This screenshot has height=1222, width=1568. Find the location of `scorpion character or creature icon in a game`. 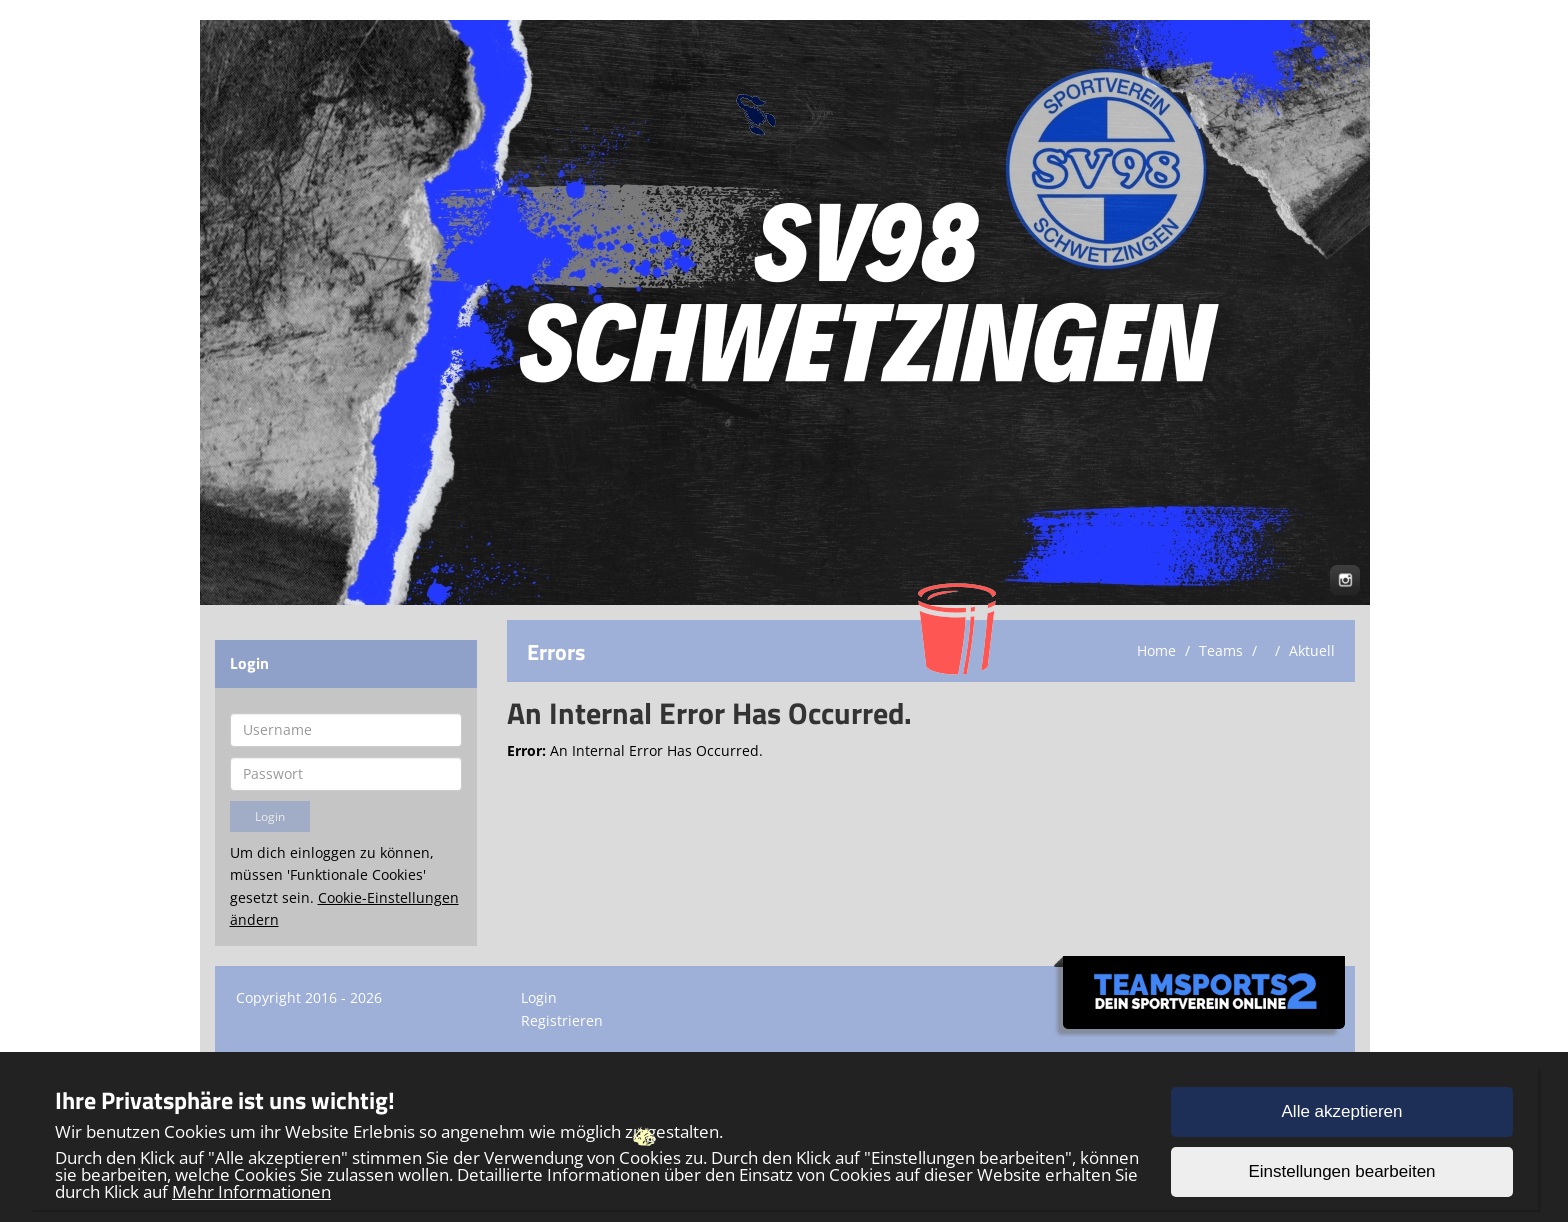

scorpion character or creature icon in a game is located at coordinates (756, 114).